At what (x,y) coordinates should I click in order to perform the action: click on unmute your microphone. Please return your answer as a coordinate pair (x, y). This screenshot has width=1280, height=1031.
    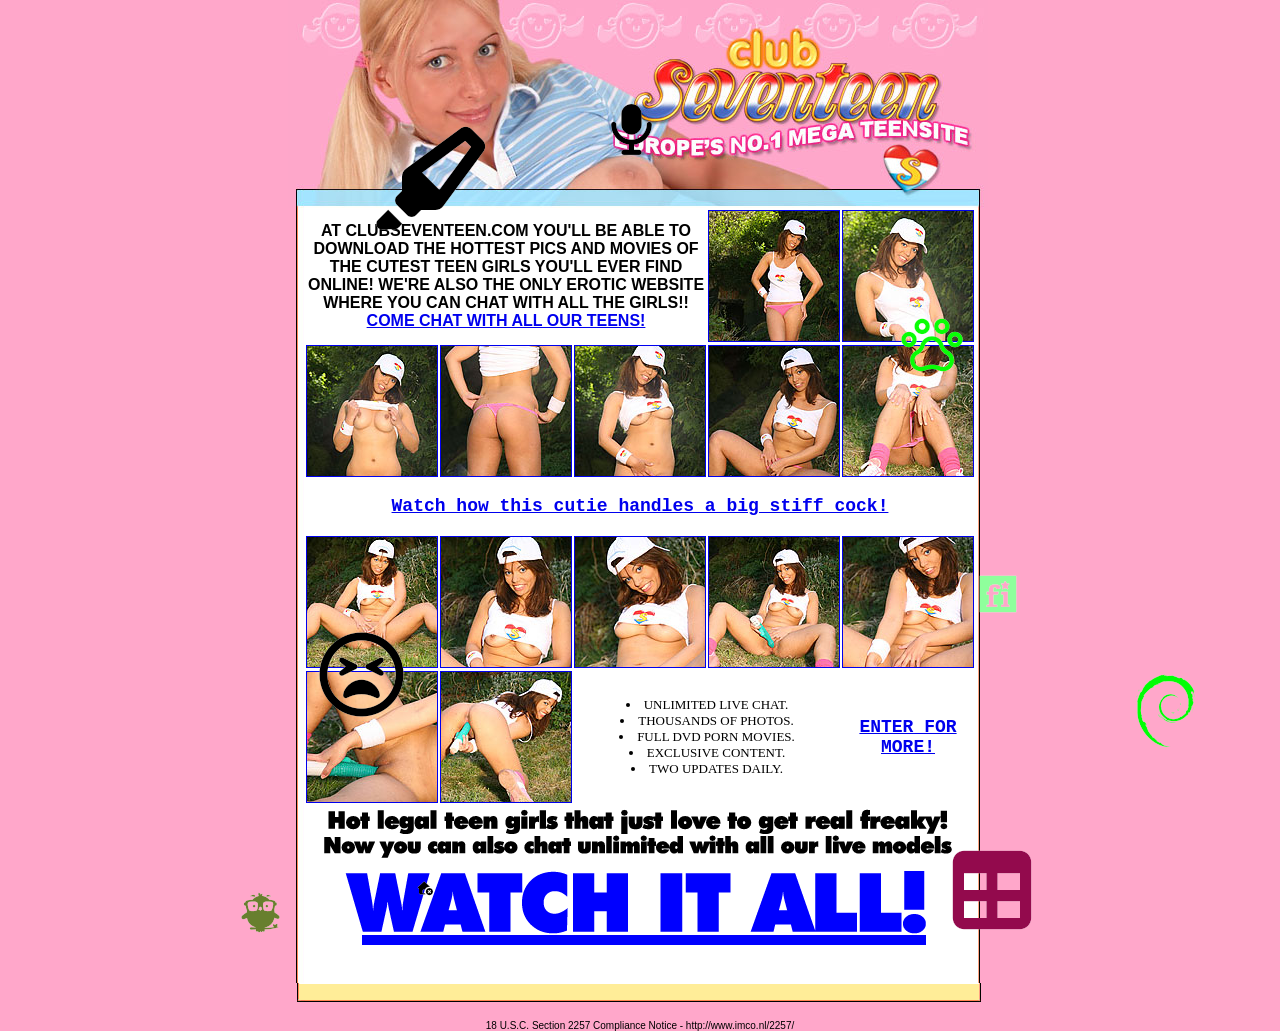
    Looking at the image, I should click on (631, 129).